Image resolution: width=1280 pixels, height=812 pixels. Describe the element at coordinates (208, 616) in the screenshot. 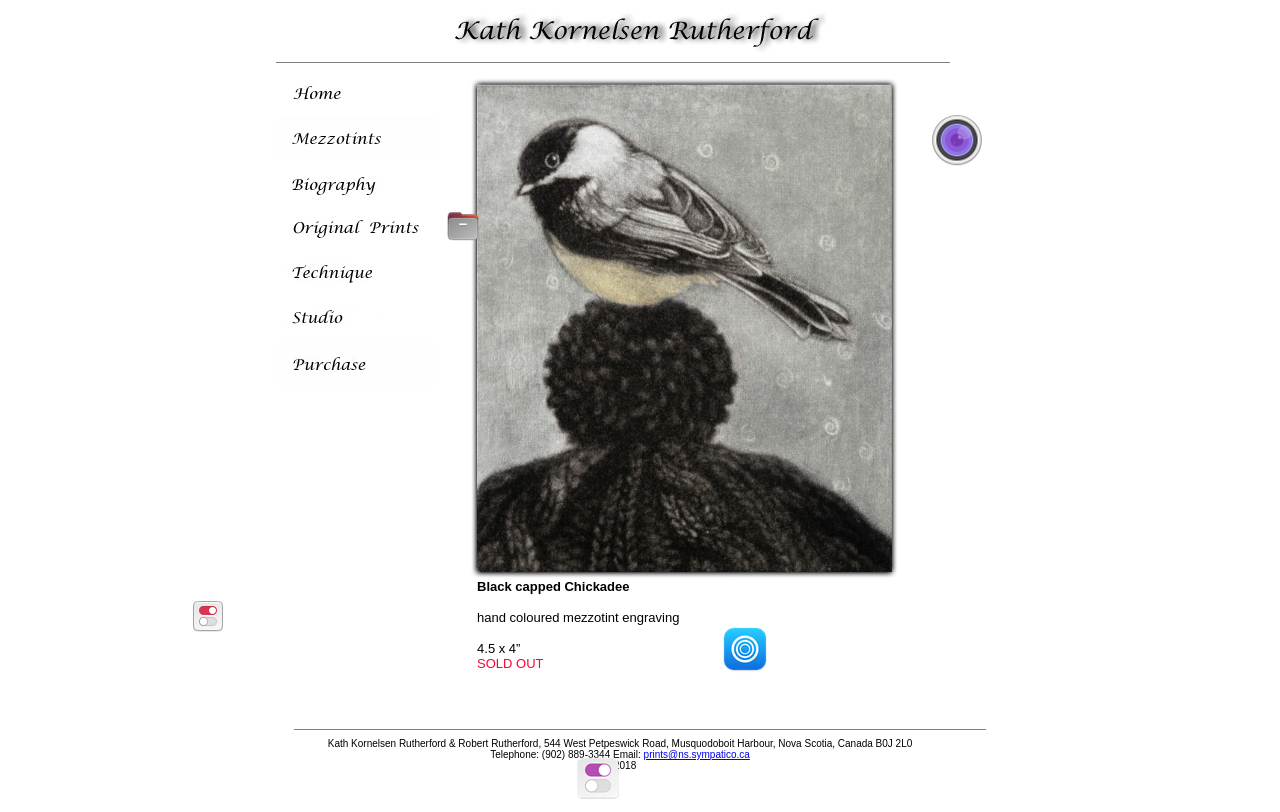

I see `open gnome tweaks settings` at that location.